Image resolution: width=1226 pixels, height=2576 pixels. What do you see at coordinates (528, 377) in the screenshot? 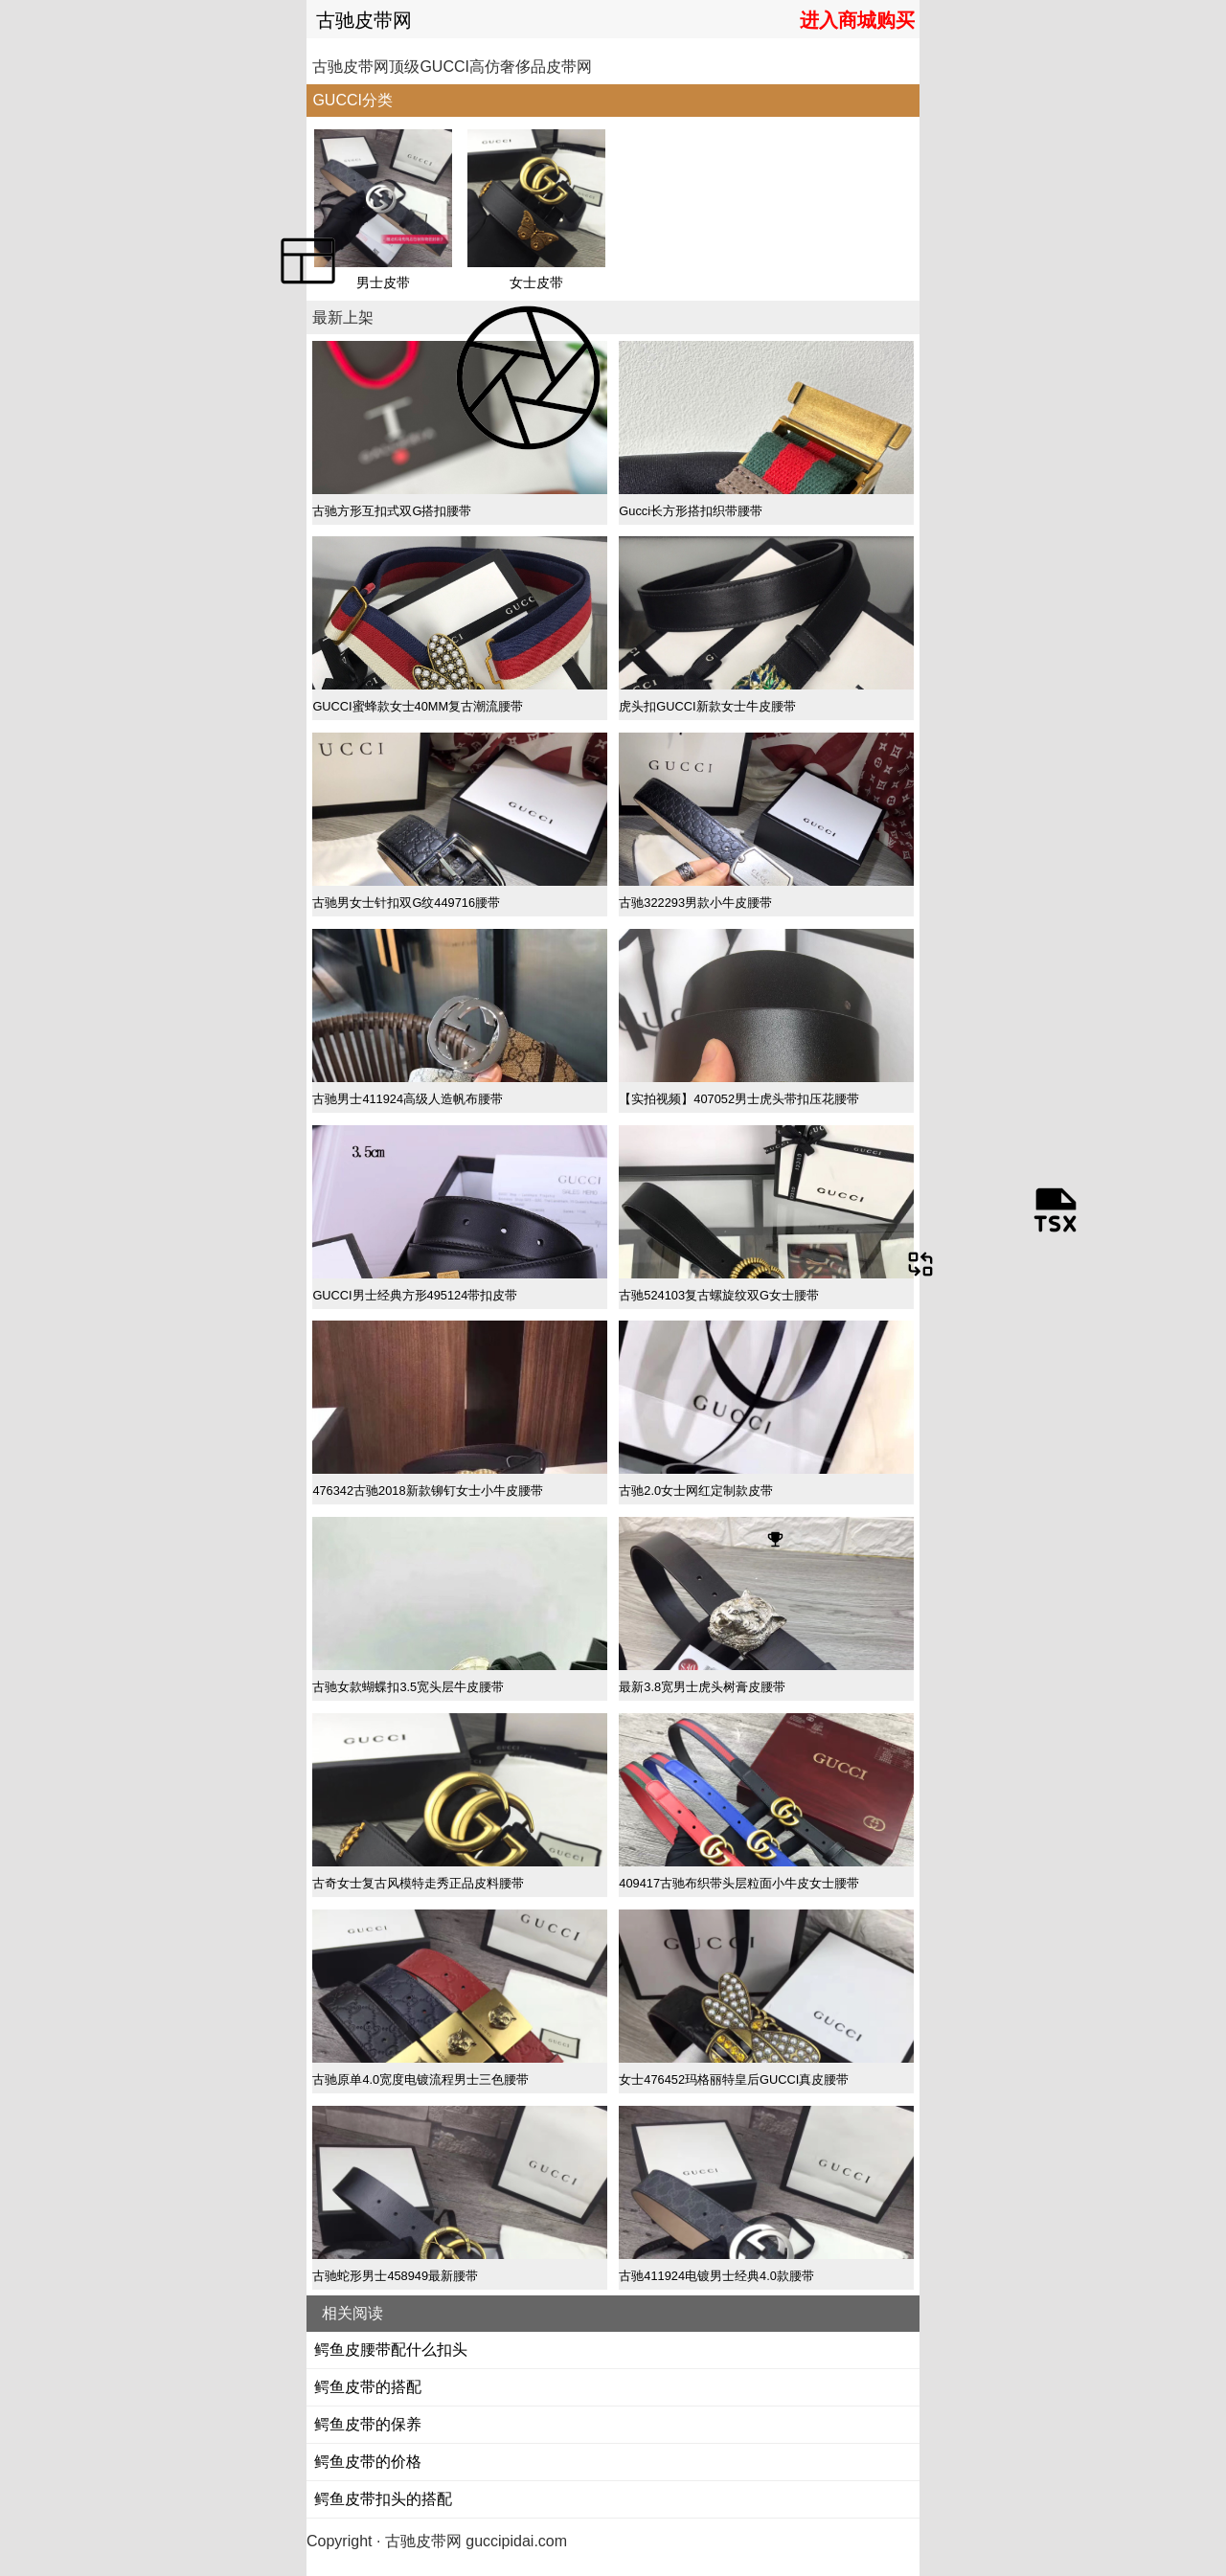
I see `adjust camera aperture settings` at bounding box center [528, 377].